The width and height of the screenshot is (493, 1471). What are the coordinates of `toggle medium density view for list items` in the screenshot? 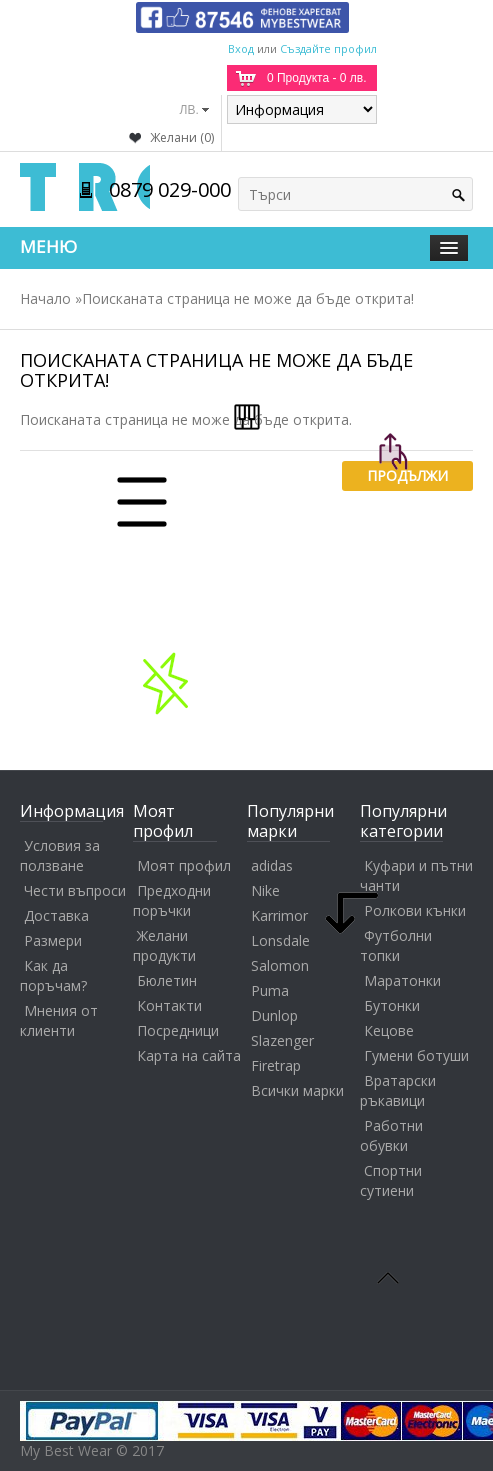 It's located at (142, 502).